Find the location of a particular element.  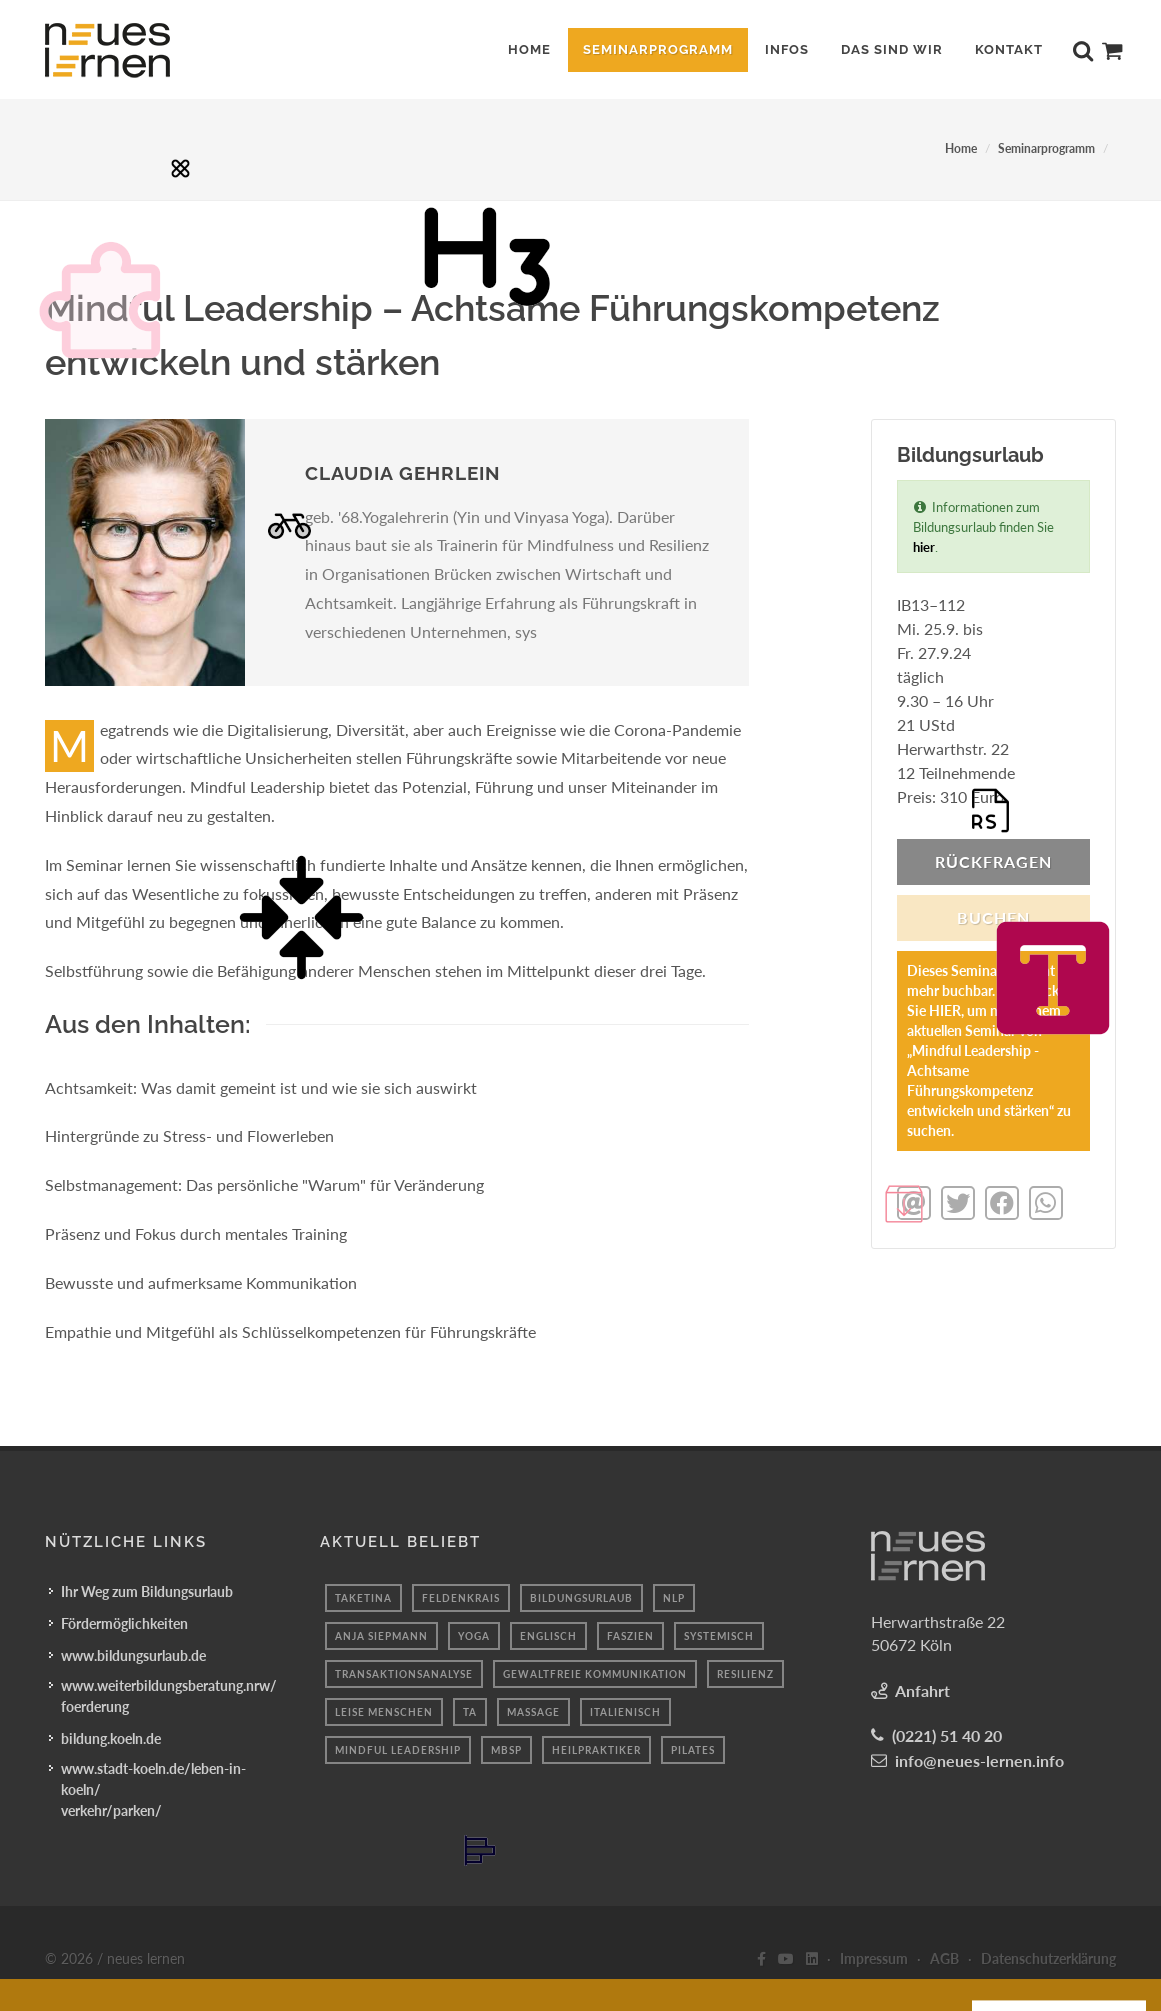

access plugins or extensions is located at coordinates (106, 304).